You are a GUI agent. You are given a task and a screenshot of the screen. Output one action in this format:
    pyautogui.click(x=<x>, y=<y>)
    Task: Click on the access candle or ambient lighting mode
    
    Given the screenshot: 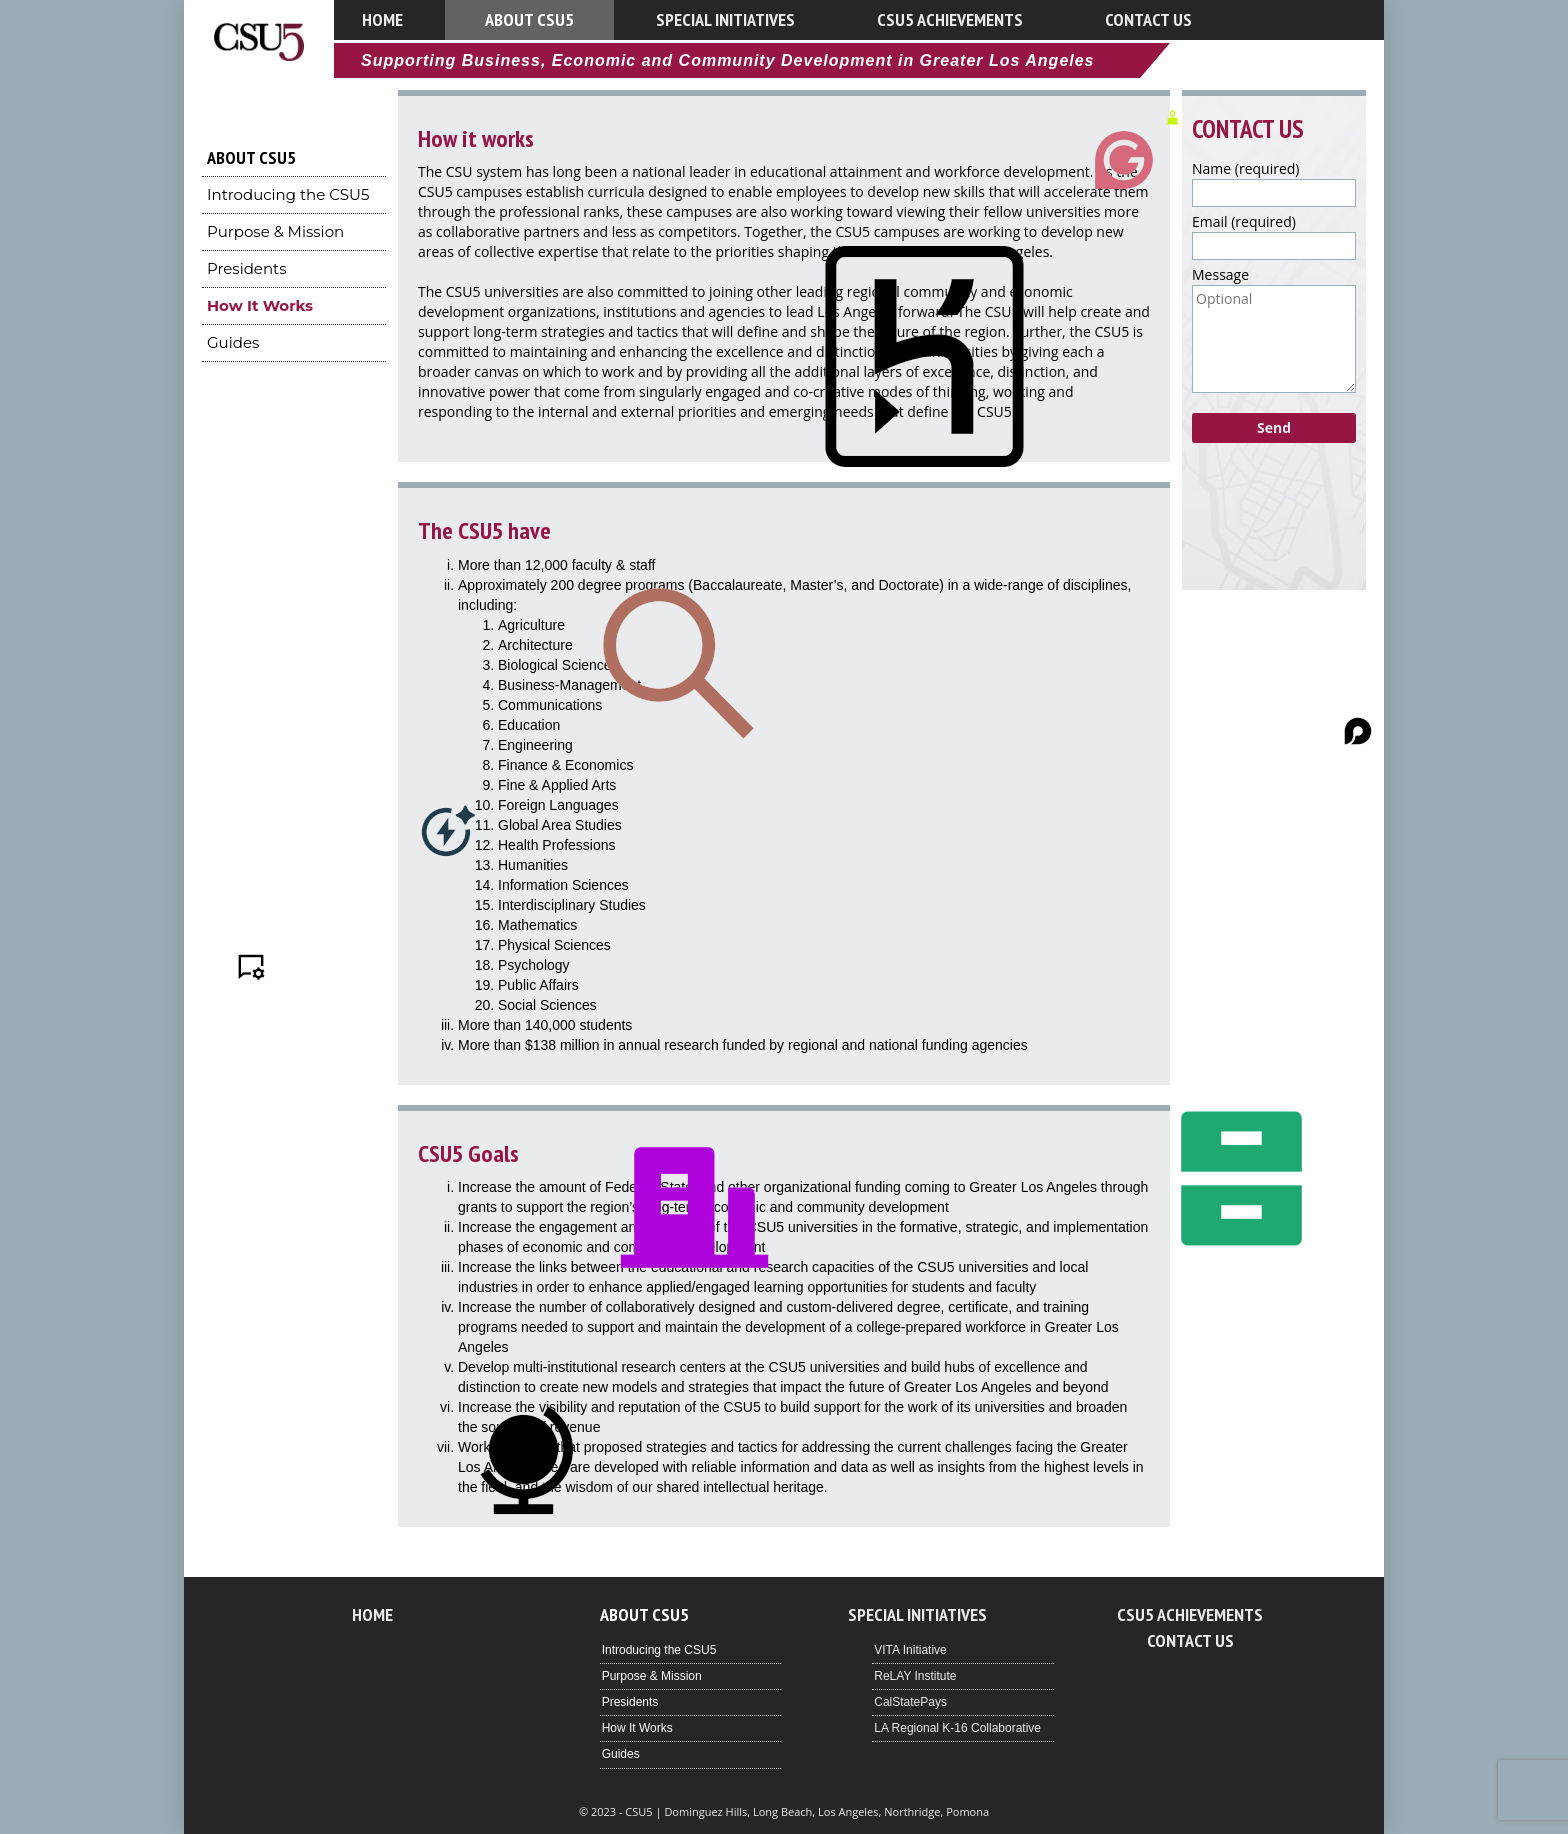 What is the action you would take?
    pyautogui.click(x=1172, y=117)
    